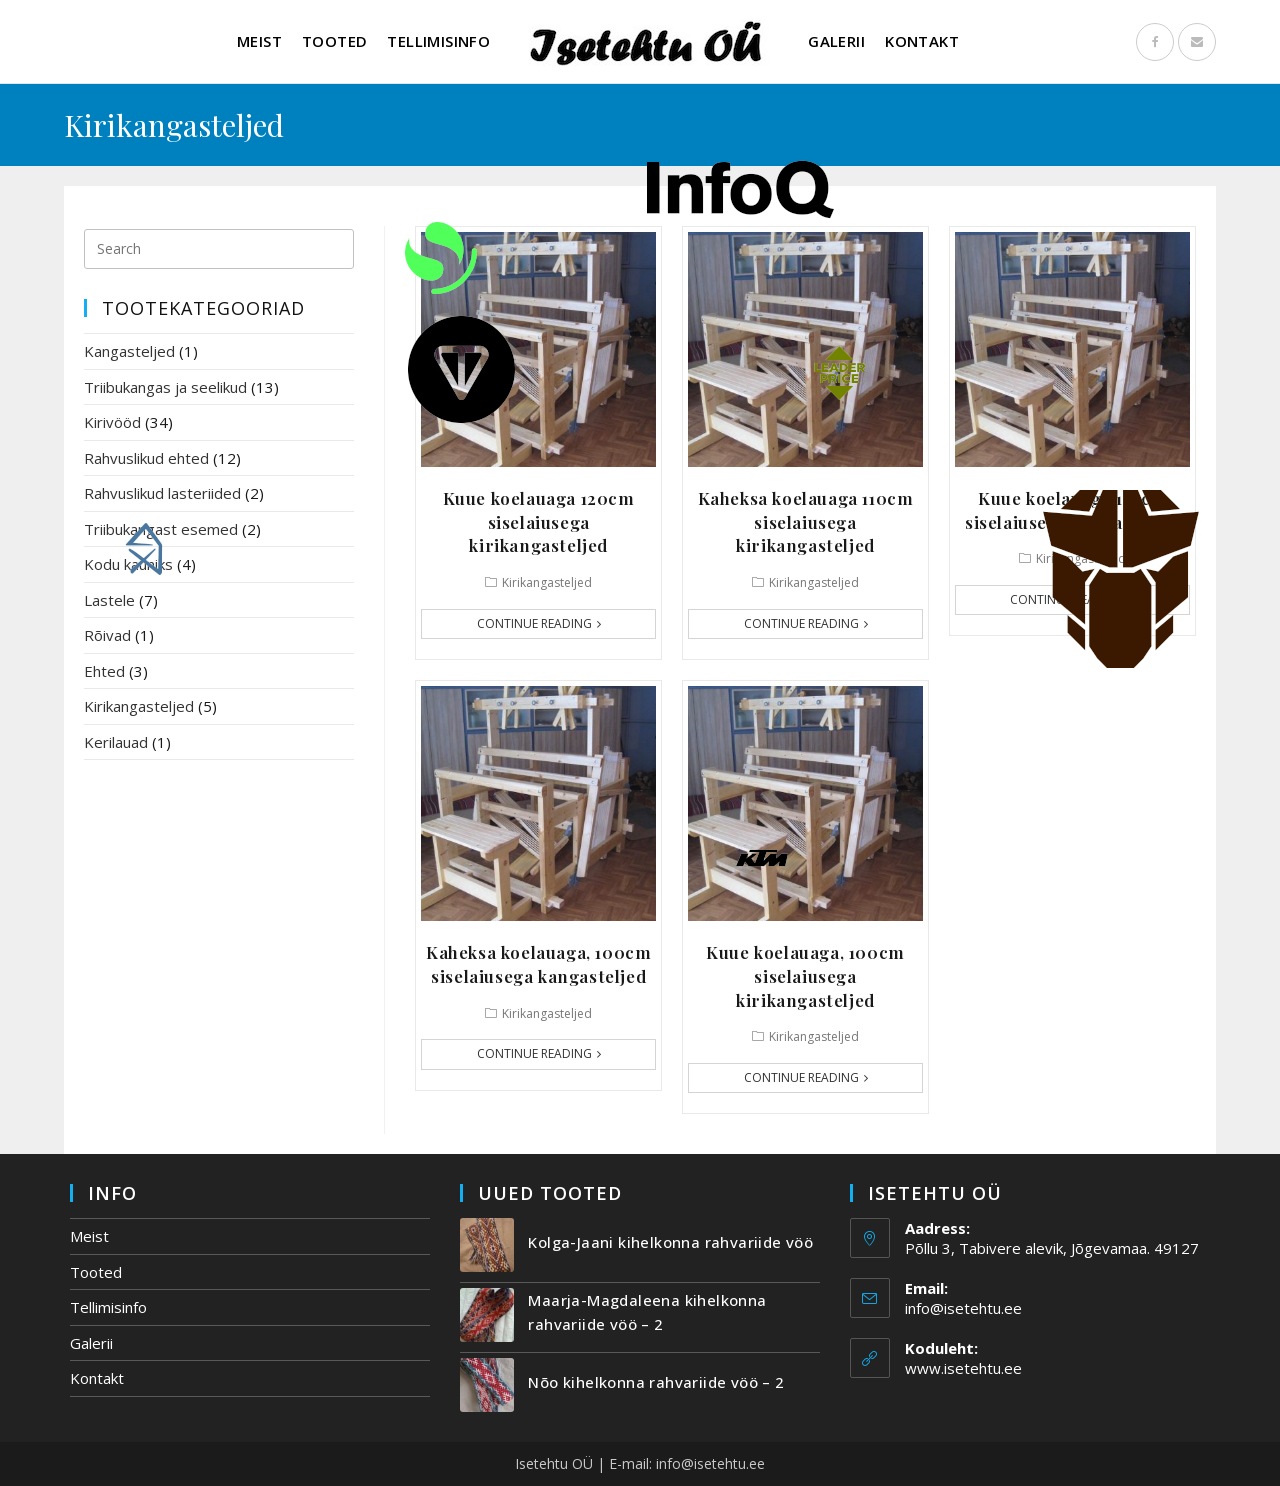 This screenshot has width=1280, height=1486. Describe the element at coordinates (1121, 579) in the screenshot. I see `primefaces framework logo` at that location.